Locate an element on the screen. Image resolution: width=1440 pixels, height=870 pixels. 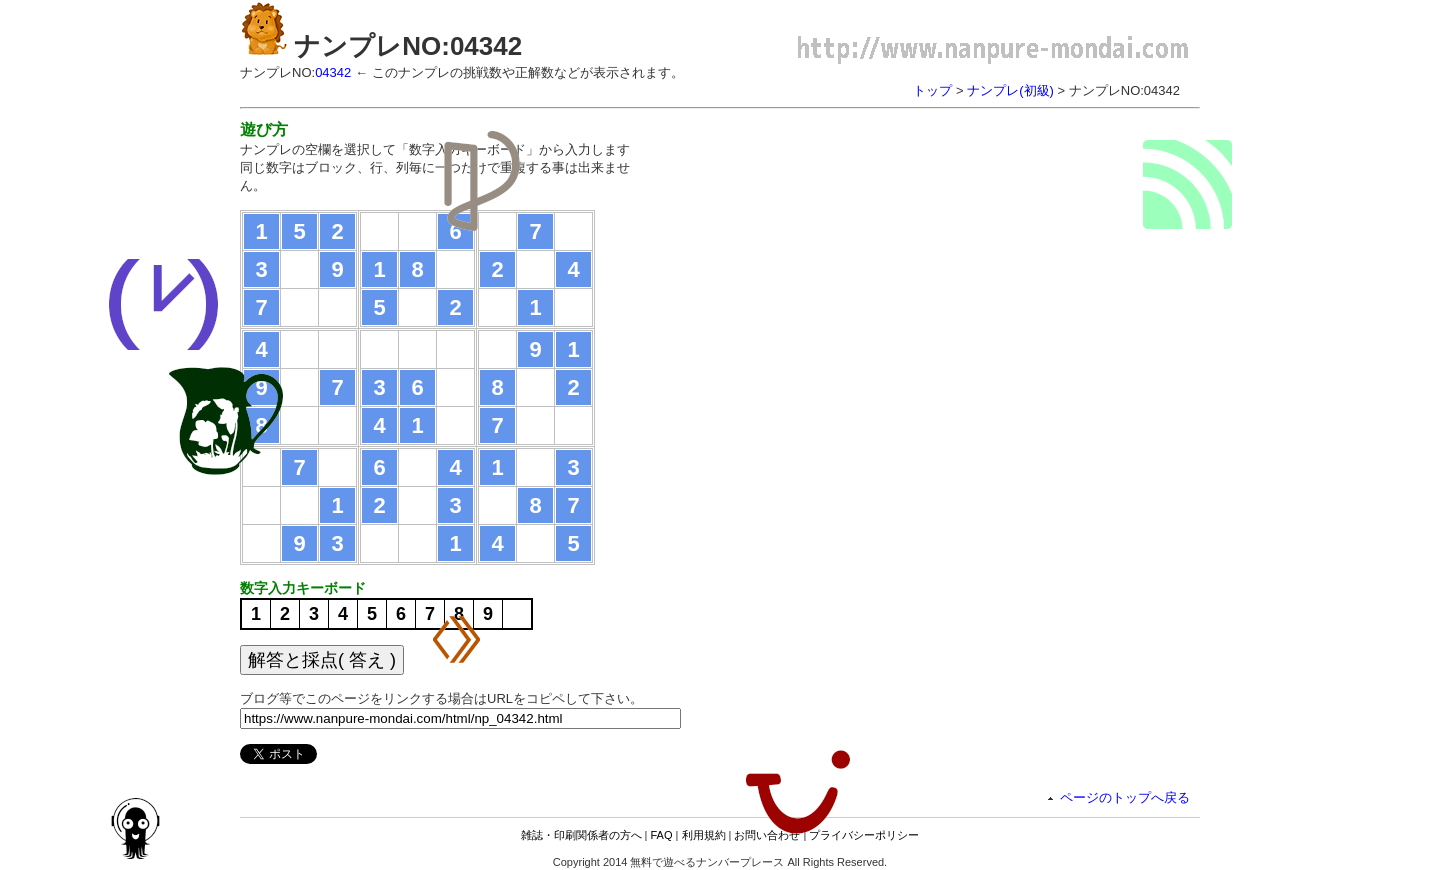
open Progate coding learning platform is located at coordinates (482, 181).